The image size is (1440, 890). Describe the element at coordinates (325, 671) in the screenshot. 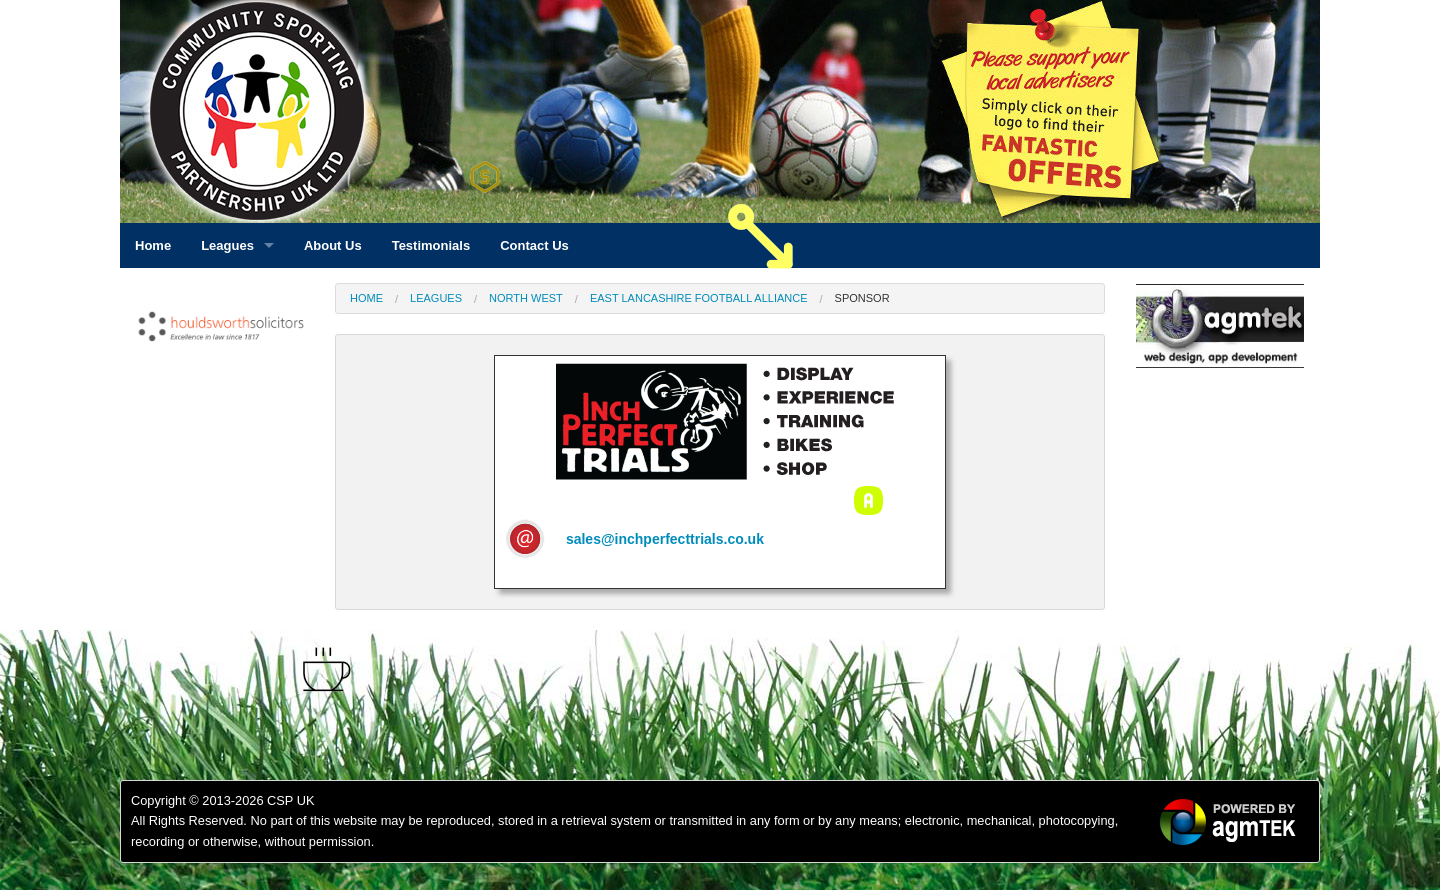

I see `find nearby coffee shops or cafes` at that location.